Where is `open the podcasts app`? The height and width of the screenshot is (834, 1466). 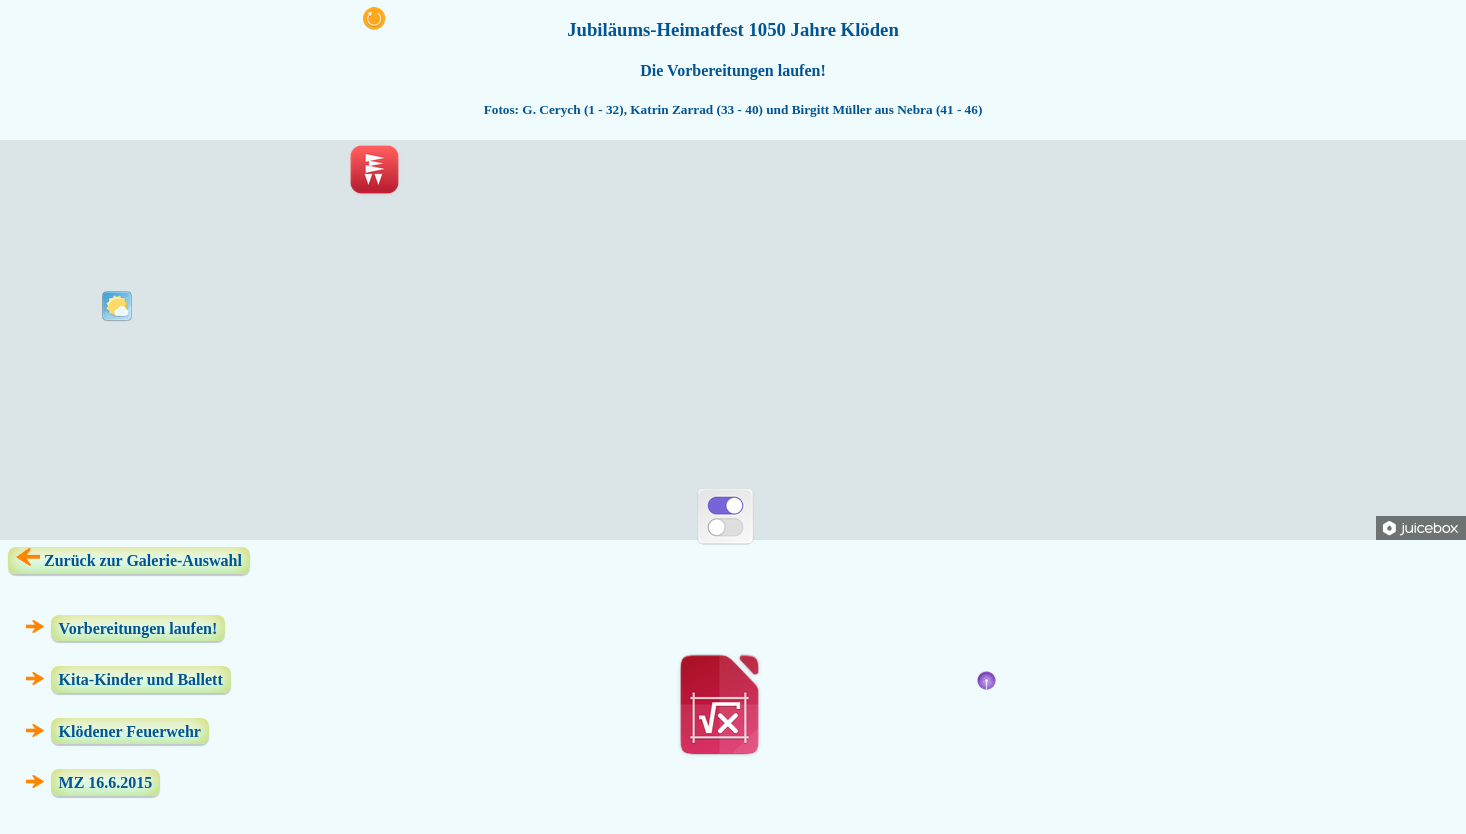
open the podcasts app is located at coordinates (986, 680).